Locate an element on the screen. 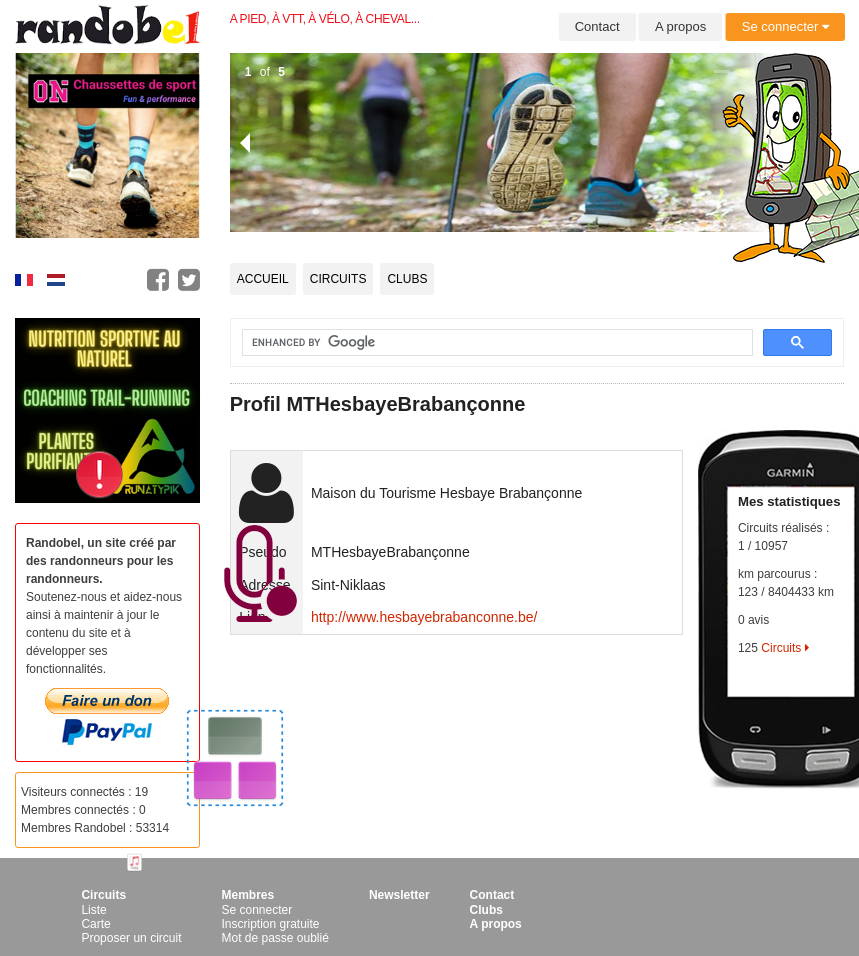 This screenshot has width=859, height=956. select all items in the current view is located at coordinates (235, 758).